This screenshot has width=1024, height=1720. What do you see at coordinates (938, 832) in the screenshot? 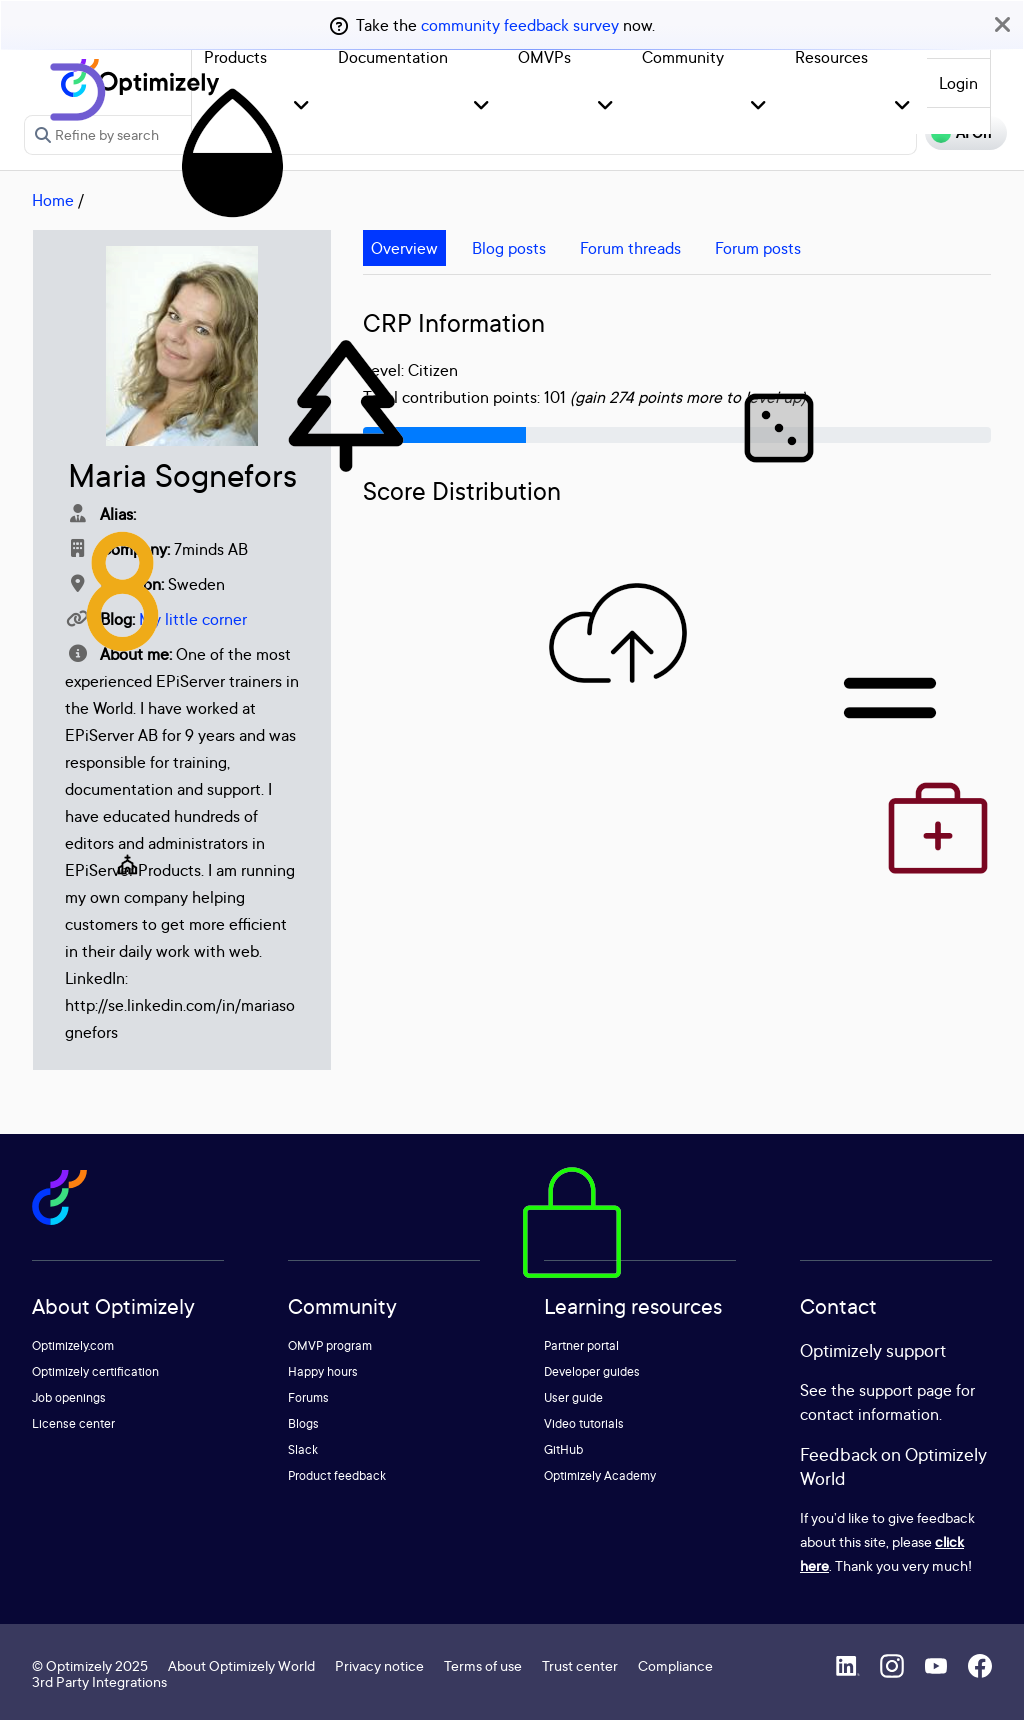
I see `access first aid or medical resources` at bounding box center [938, 832].